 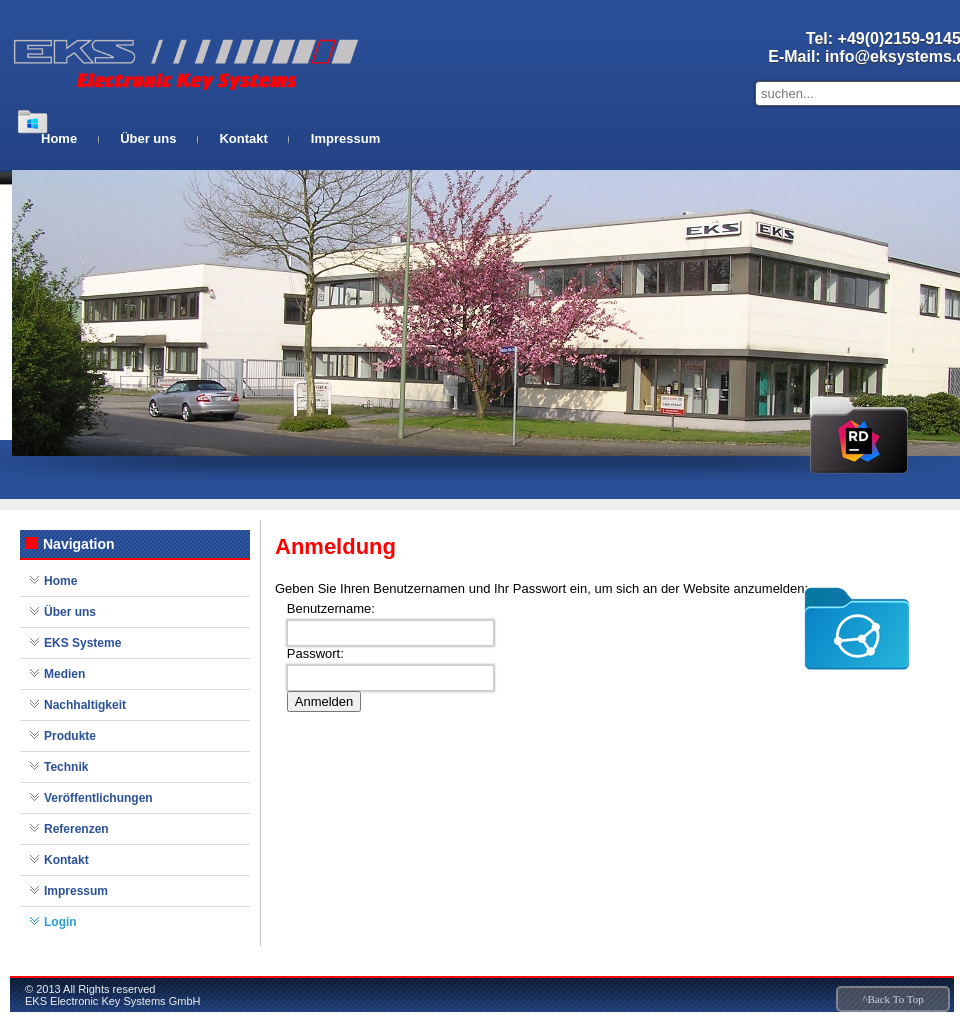 I want to click on open syncthing sync folder, so click(x=856, y=631).